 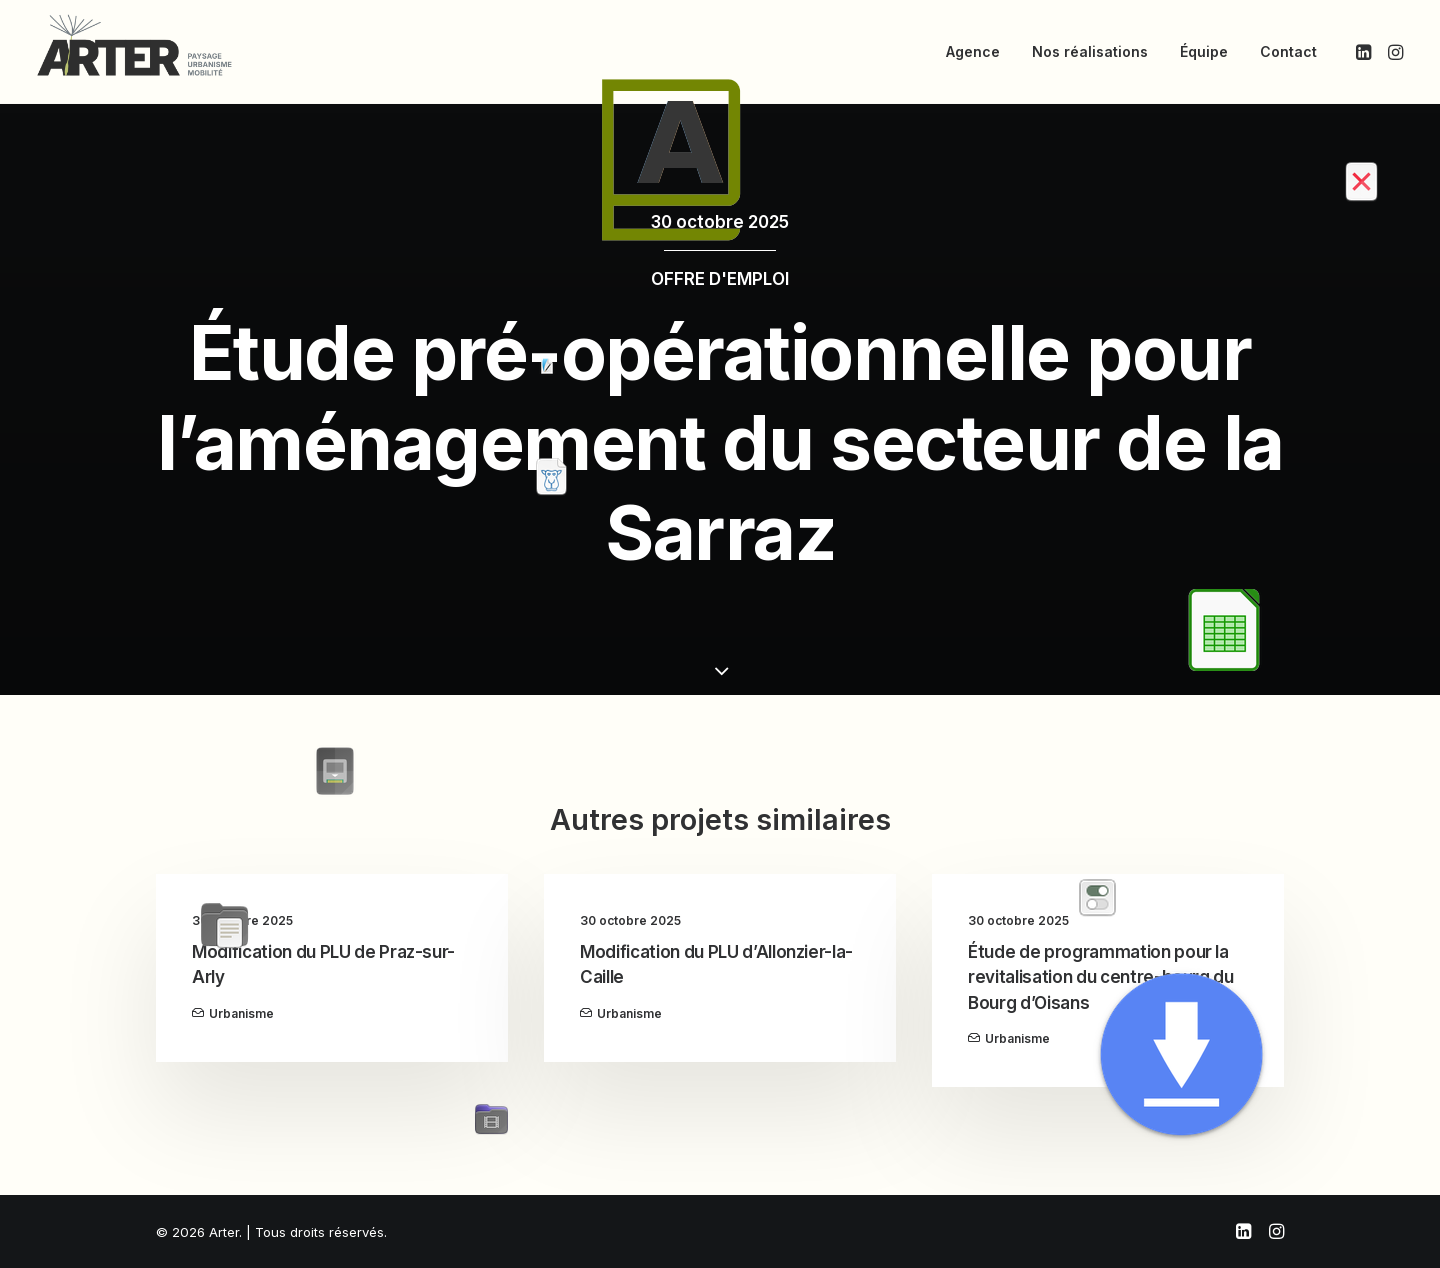 What do you see at coordinates (671, 160) in the screenshot?
I see `open the dictionary app` at bounding box center [671, 160].